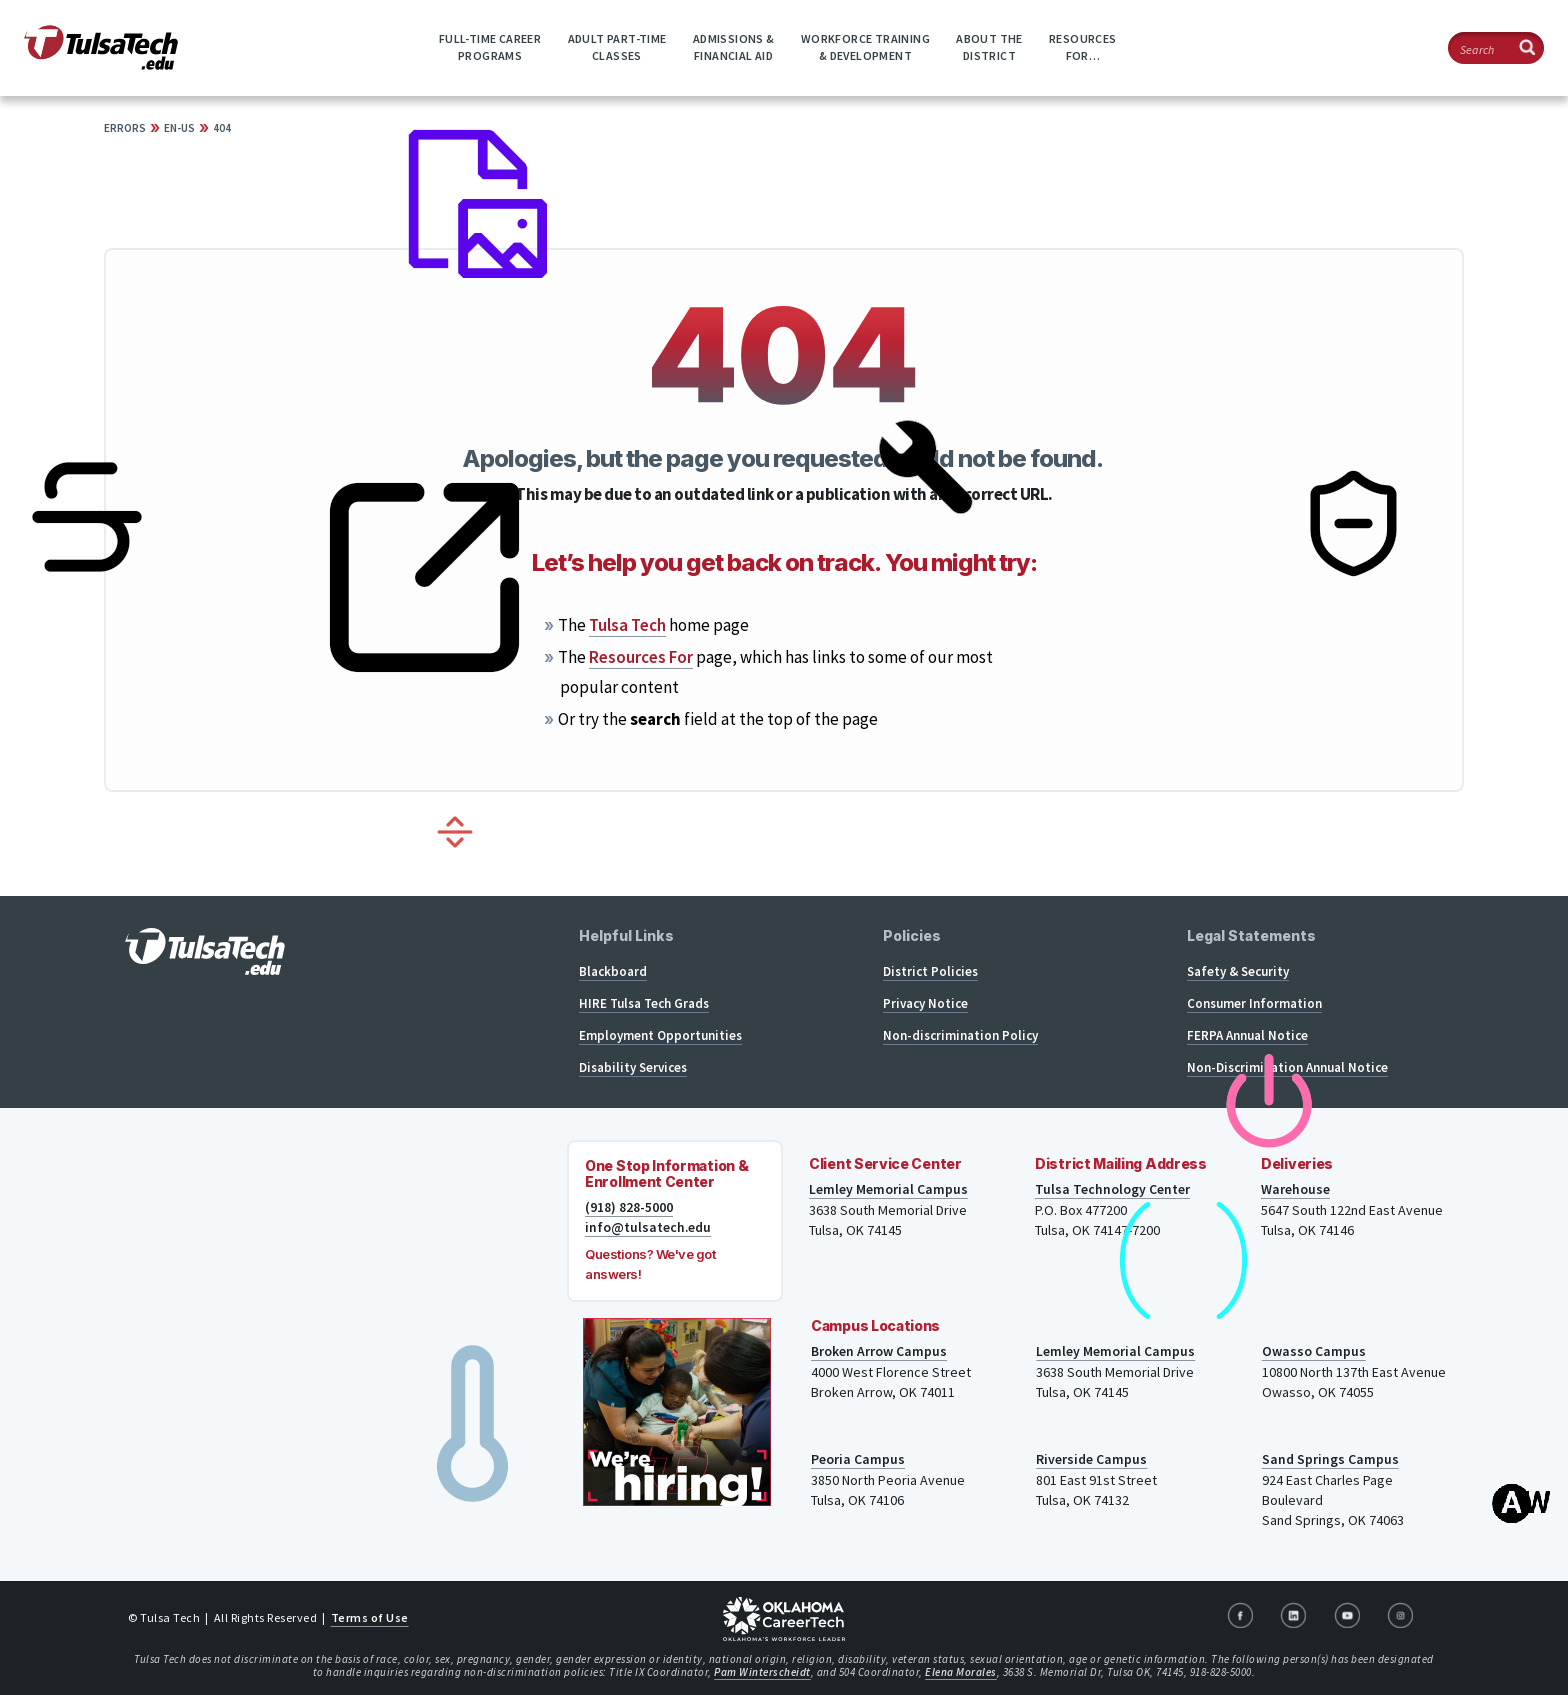 Image resolution: width=1568 pixels, height=1695 pixels. Describe the element at coordinates (927, 468) in the screenshot. I see `access settings or configuration options` at that location.